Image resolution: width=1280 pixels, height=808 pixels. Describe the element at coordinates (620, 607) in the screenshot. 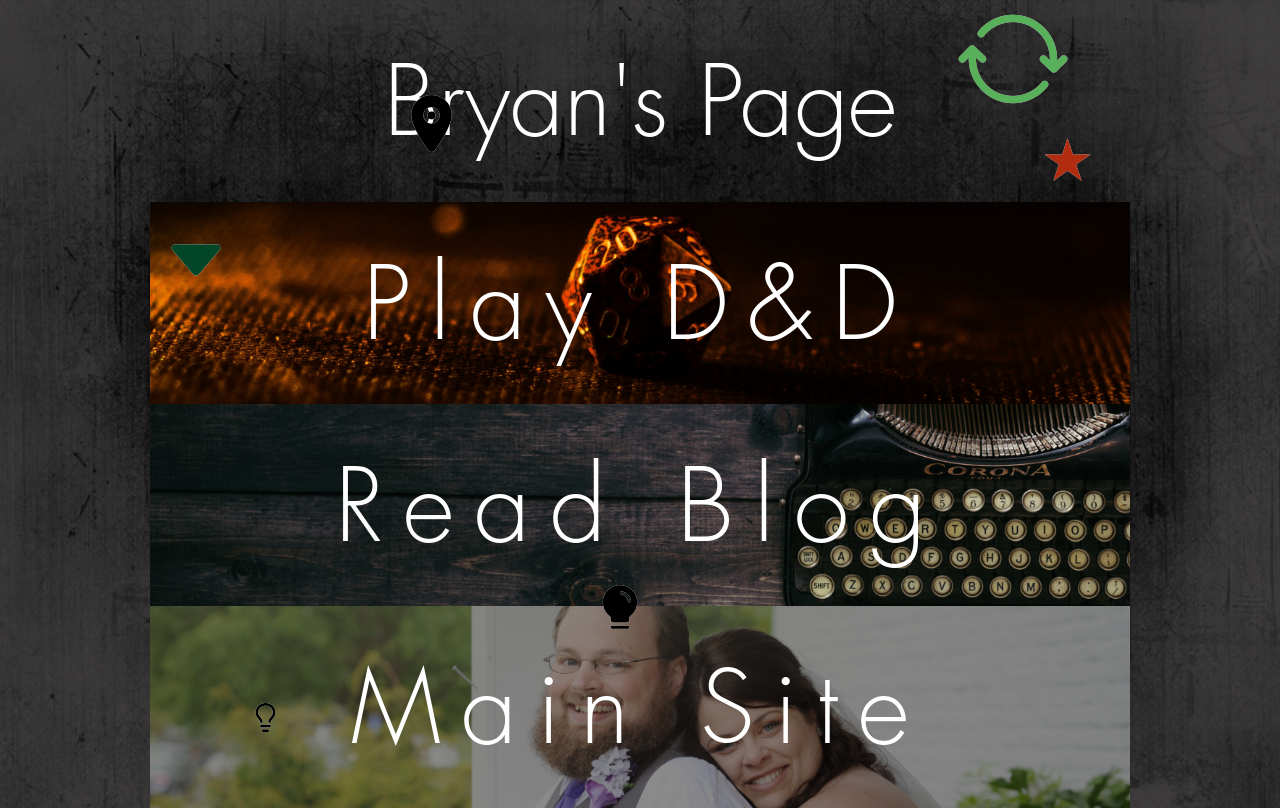

I see `view tips or helpful suggestions` at that location.